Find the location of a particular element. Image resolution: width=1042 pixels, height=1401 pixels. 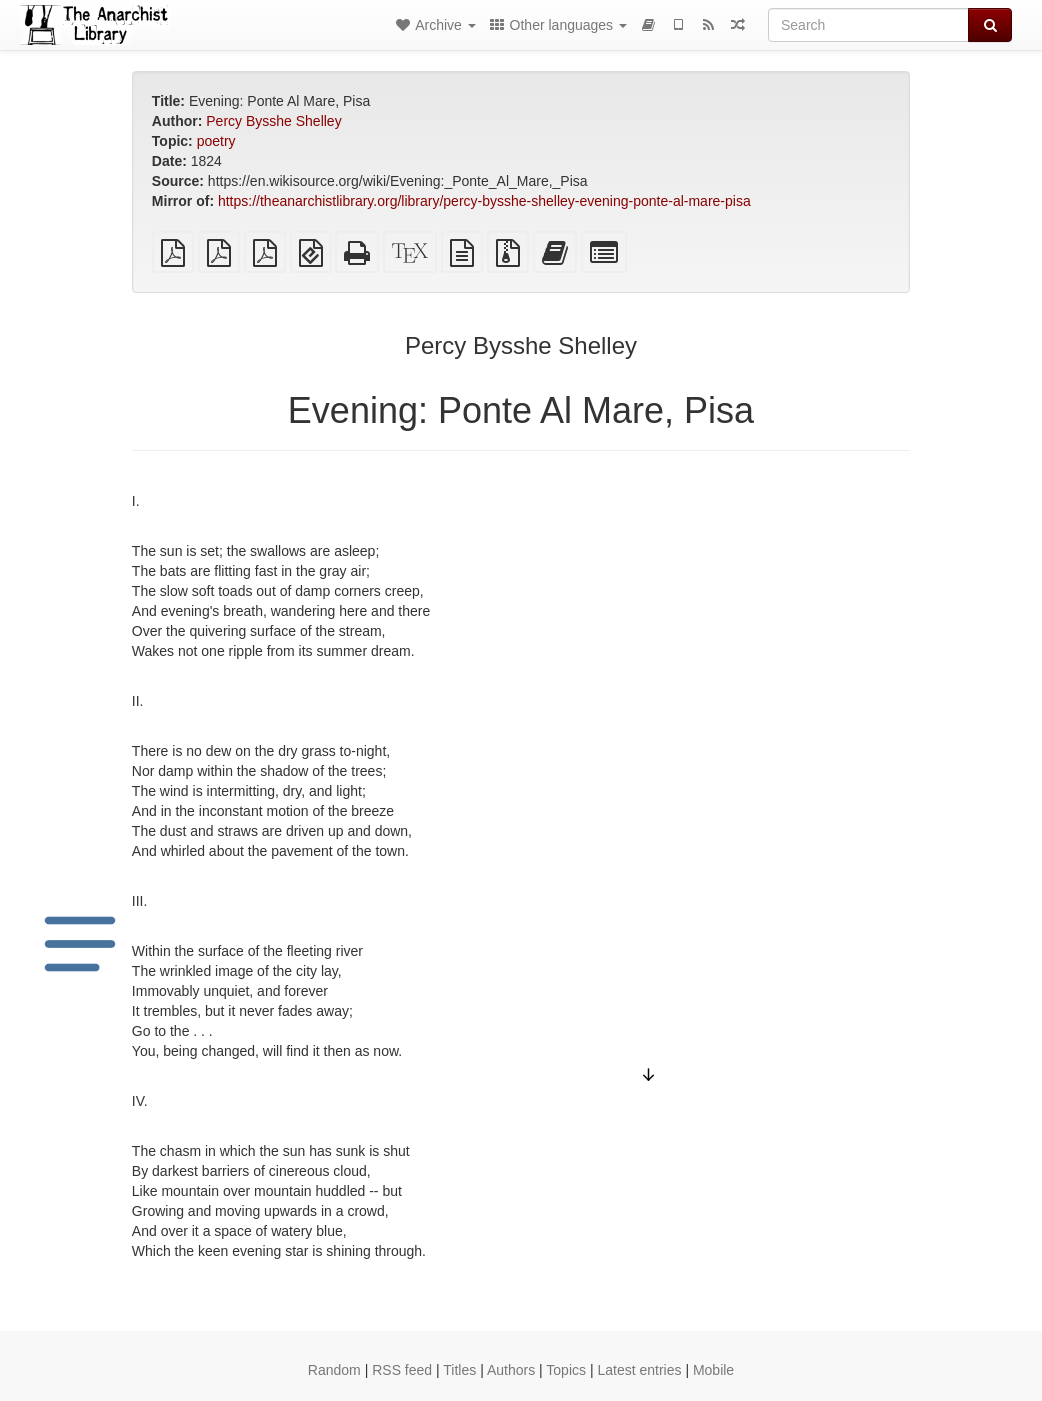

download a file or content is located at coordinates (648, 1074).